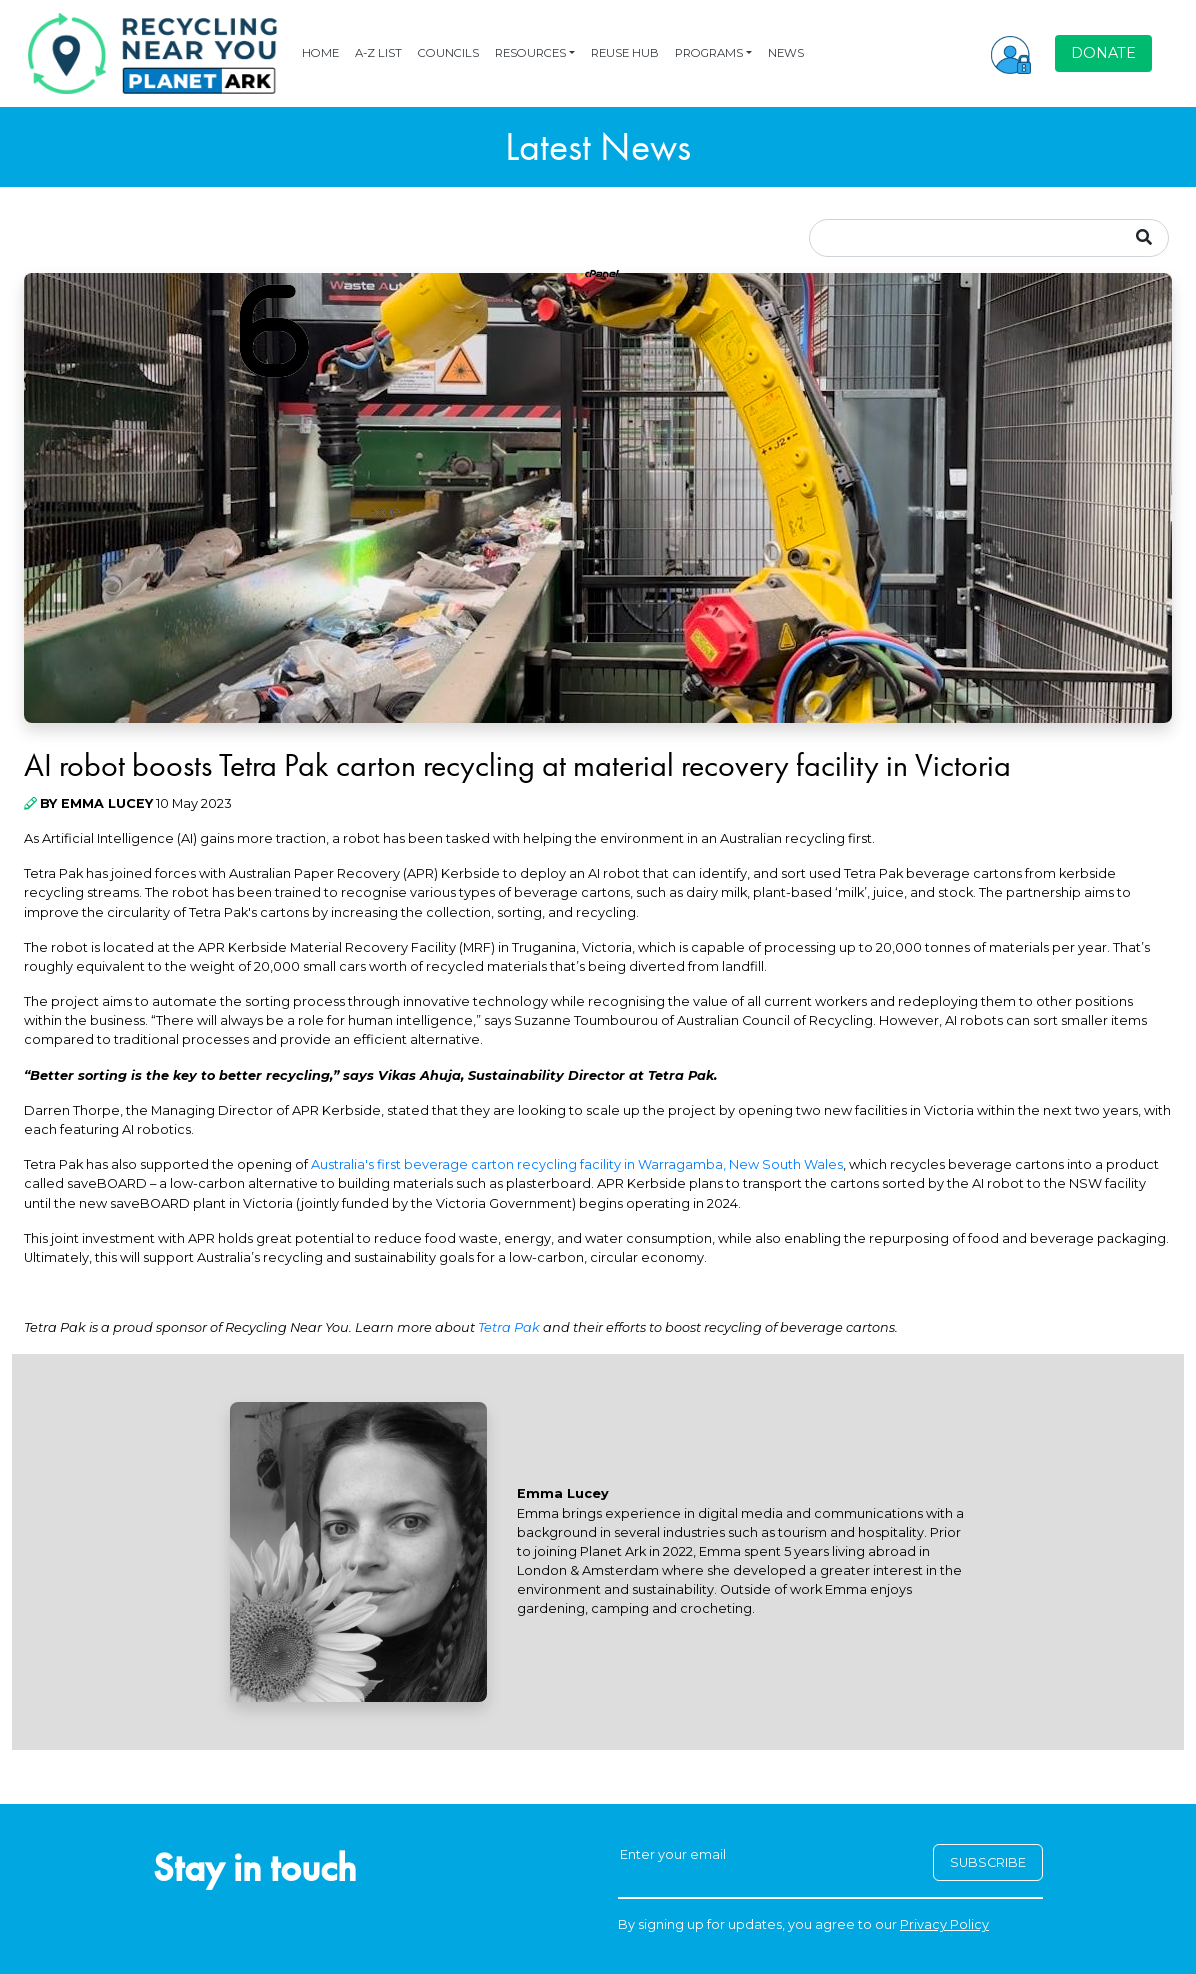 This screenshot has width=1196, height=1974. Describe the element at coordinates (385, 512) in the screenshot. I see `open the 500px photography platform` at that location.